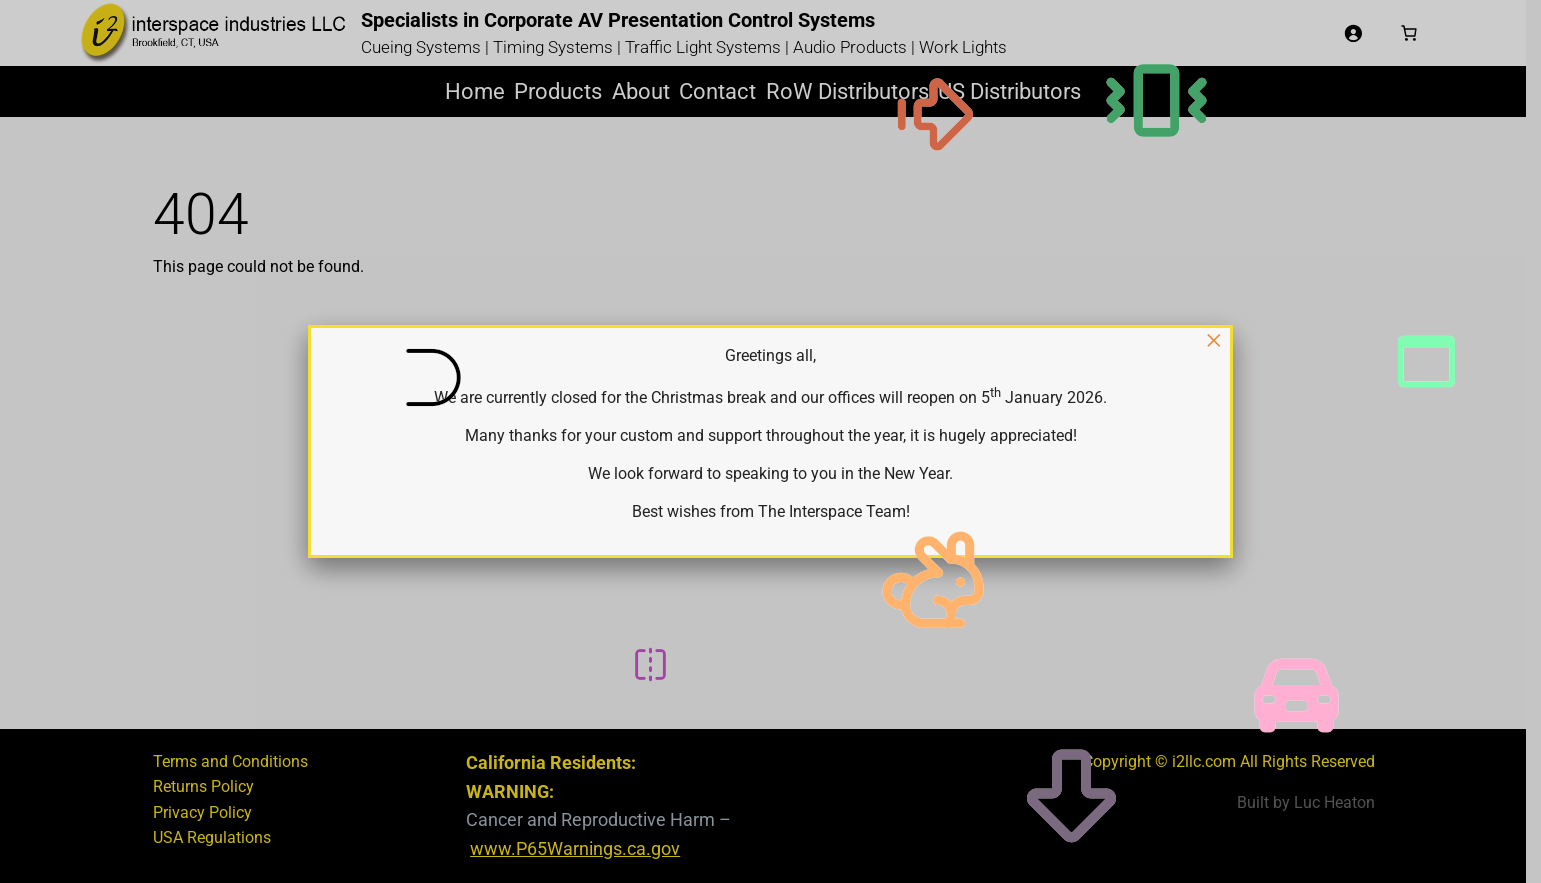  Describe the element at coordinates (1296, 695) in the screenshot. I see `view vehicle or car settings` at that location.